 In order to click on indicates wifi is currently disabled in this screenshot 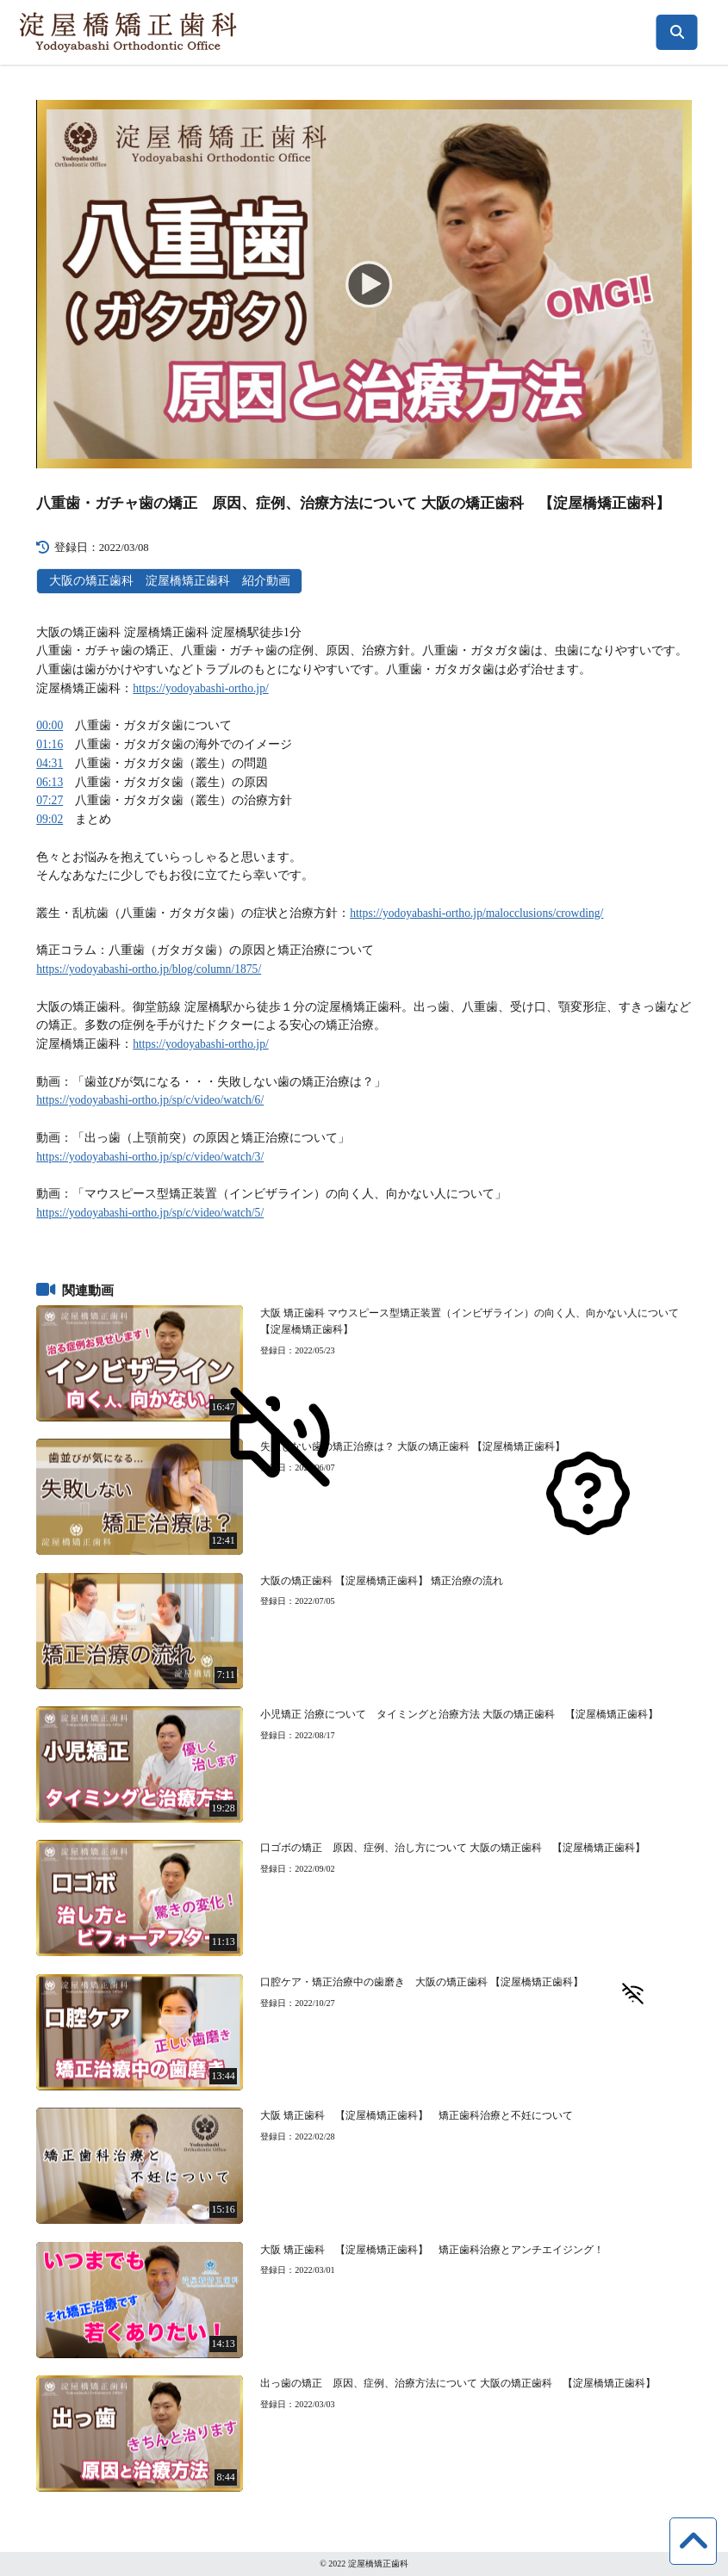, I will do `click(632, 1993)`.